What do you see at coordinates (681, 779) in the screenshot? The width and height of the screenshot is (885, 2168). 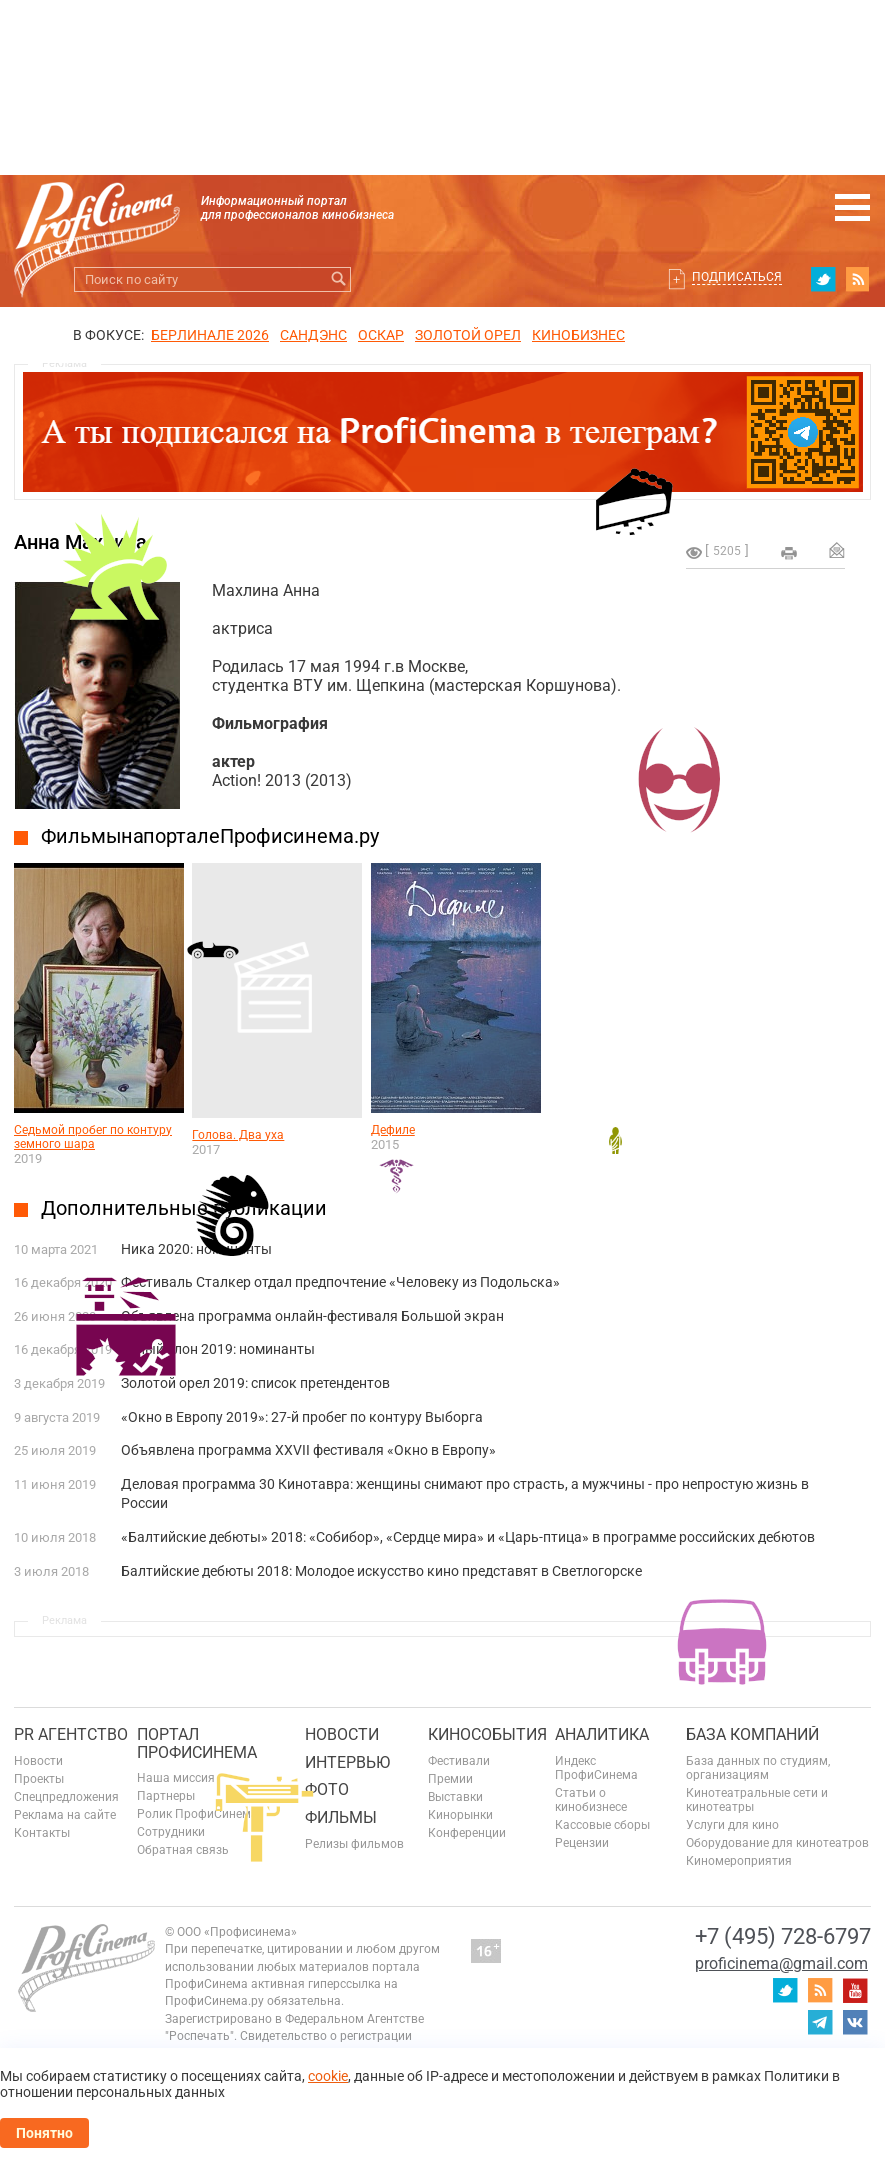 I see `select the mad scientist character class` at bounding box center [681, 779].